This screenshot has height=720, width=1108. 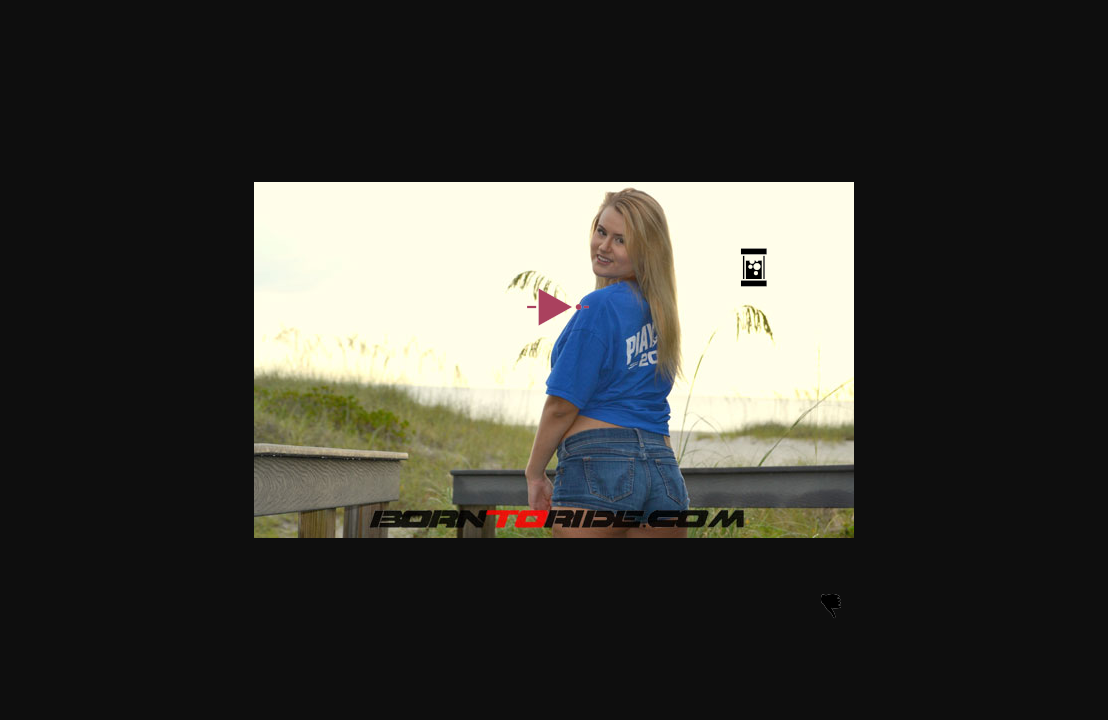 I want to click on represents a NOT logic gate in circuit design, so click(x=558, y=307).